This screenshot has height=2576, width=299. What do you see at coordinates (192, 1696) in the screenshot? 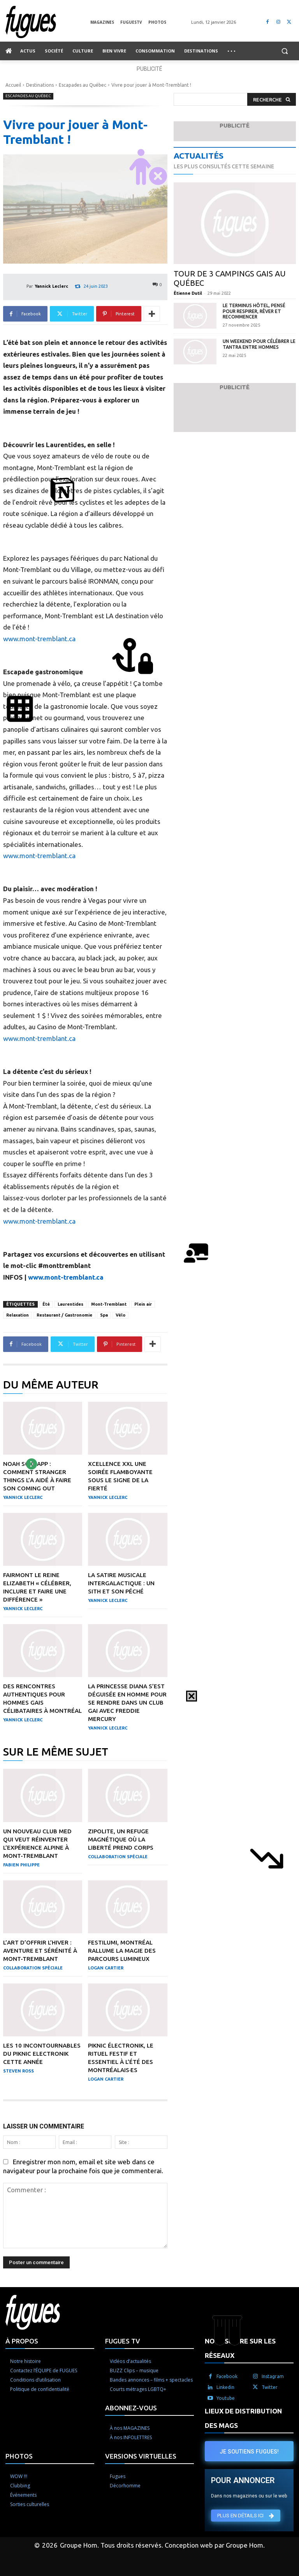
I see `indicates a disabled or unavailable feature` at bounding box center [192, 1696].